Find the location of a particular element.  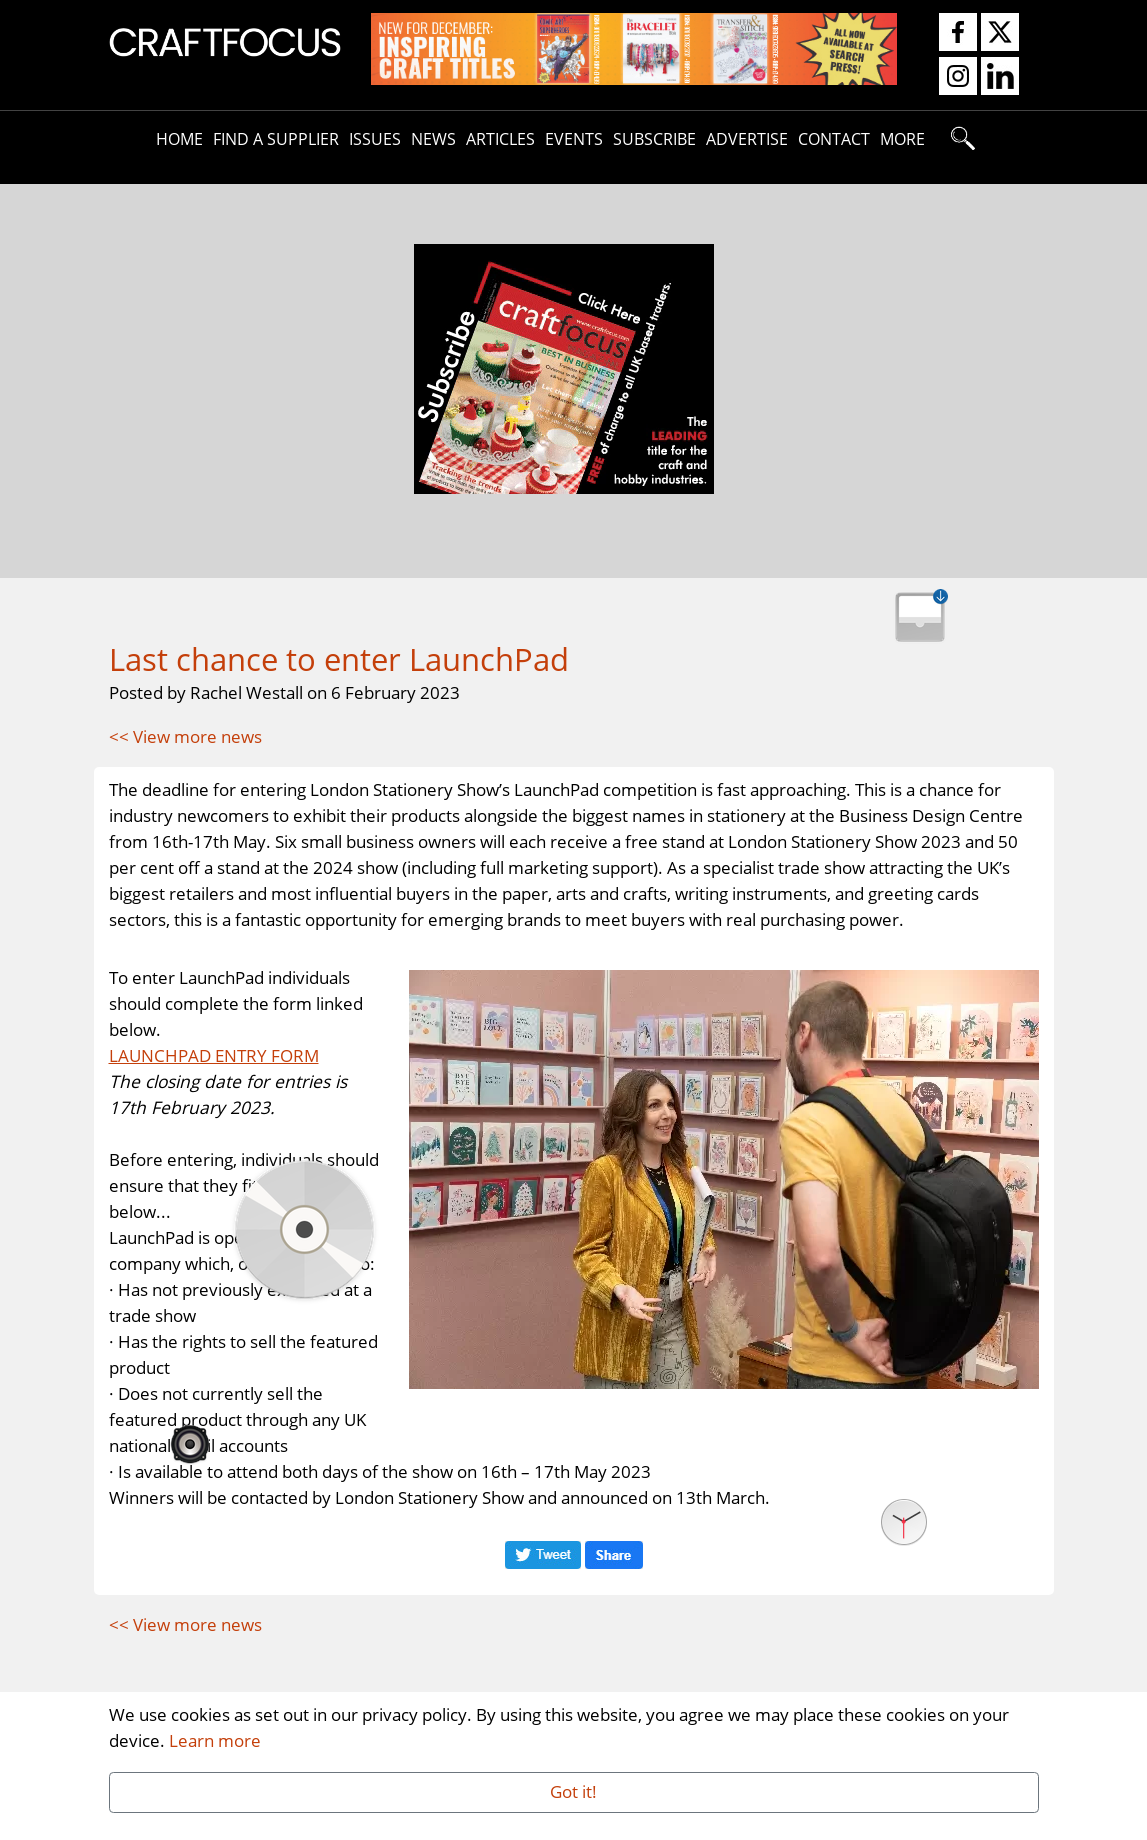

adjust speaker or audio output settings is located at coordinates (190, 1444).